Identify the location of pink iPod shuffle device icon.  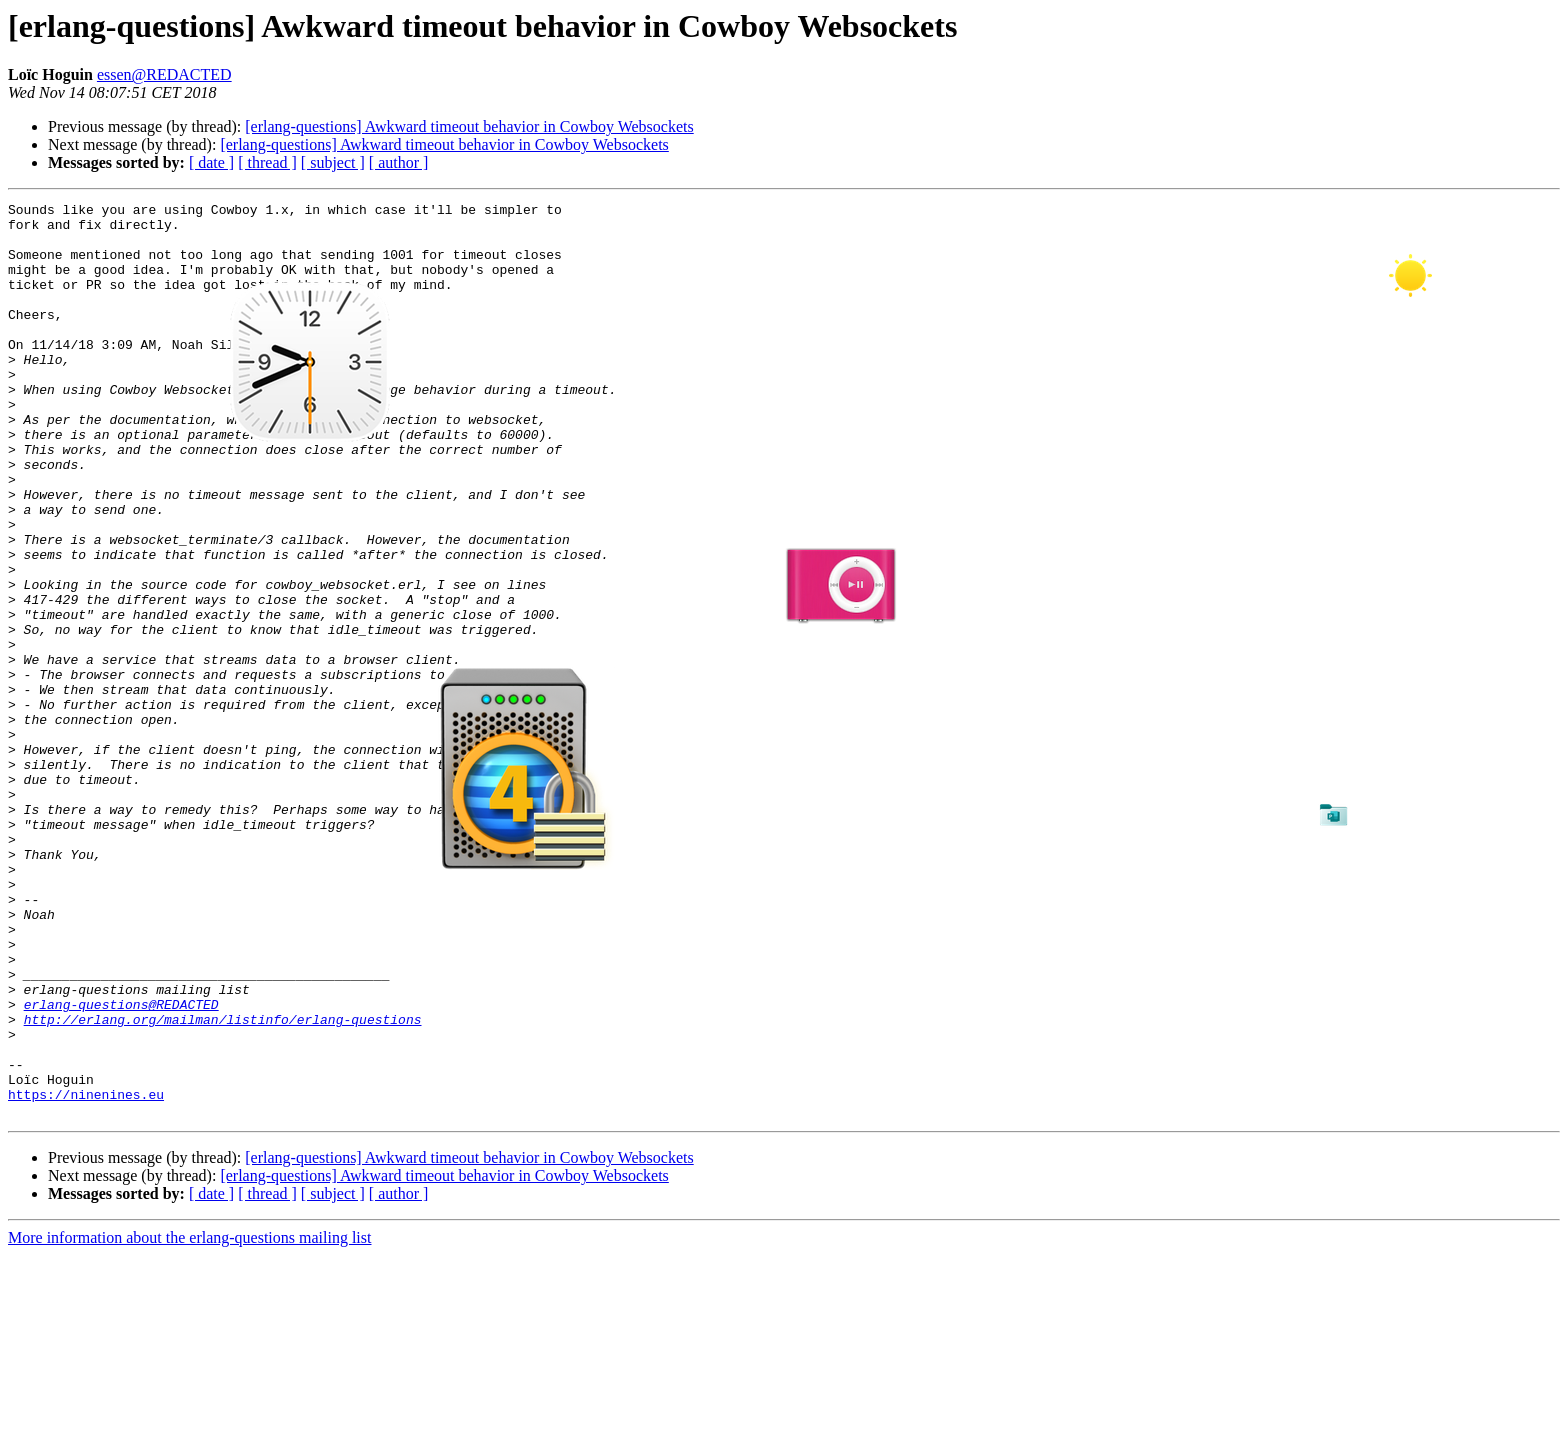
(841, 565).